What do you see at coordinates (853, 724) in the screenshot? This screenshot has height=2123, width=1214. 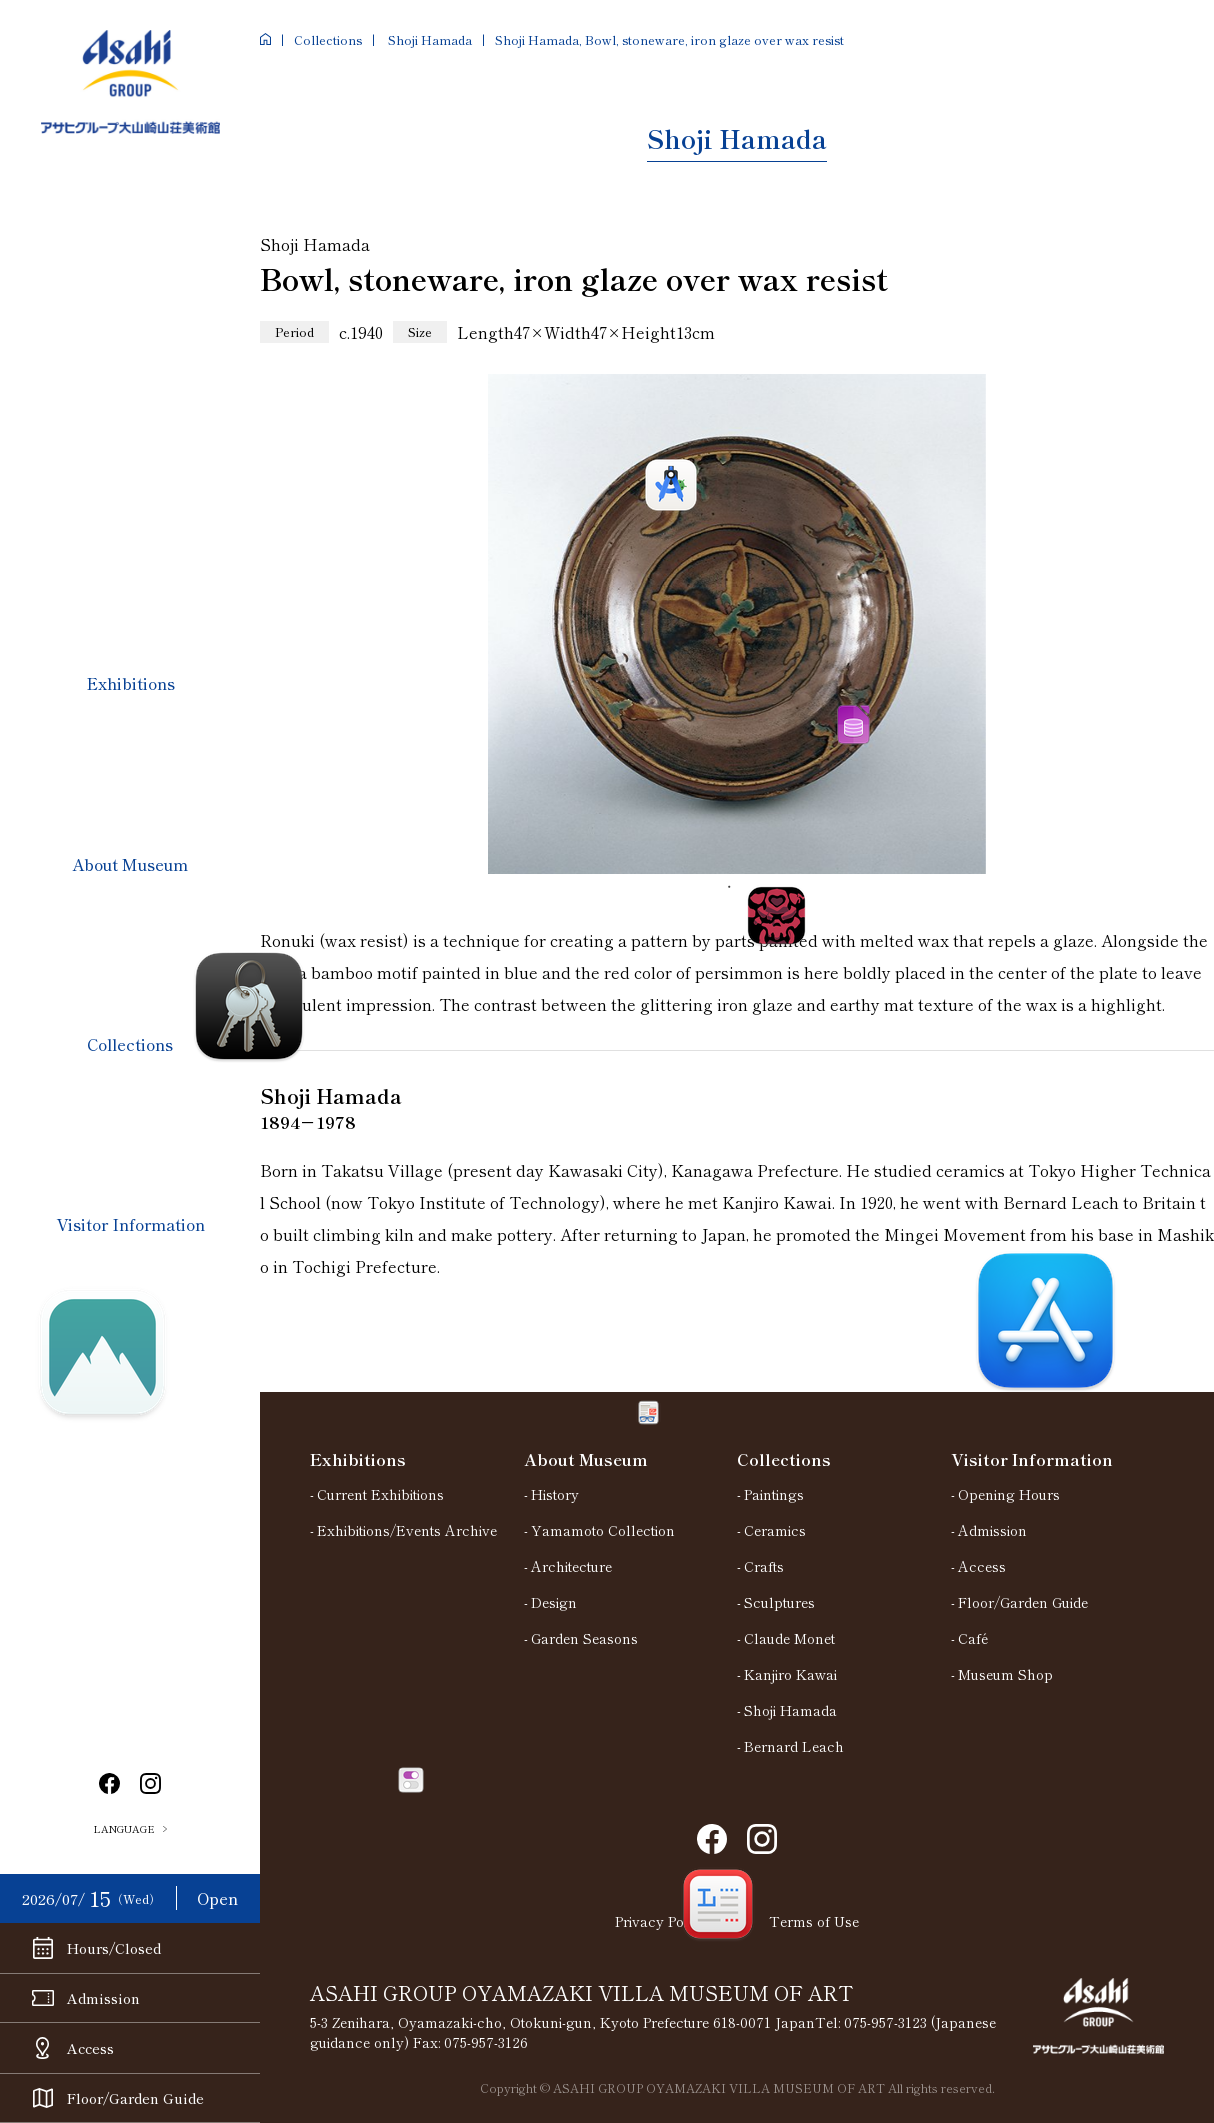 I see `open libreoffice base database application` at bounding box center [853, 724].